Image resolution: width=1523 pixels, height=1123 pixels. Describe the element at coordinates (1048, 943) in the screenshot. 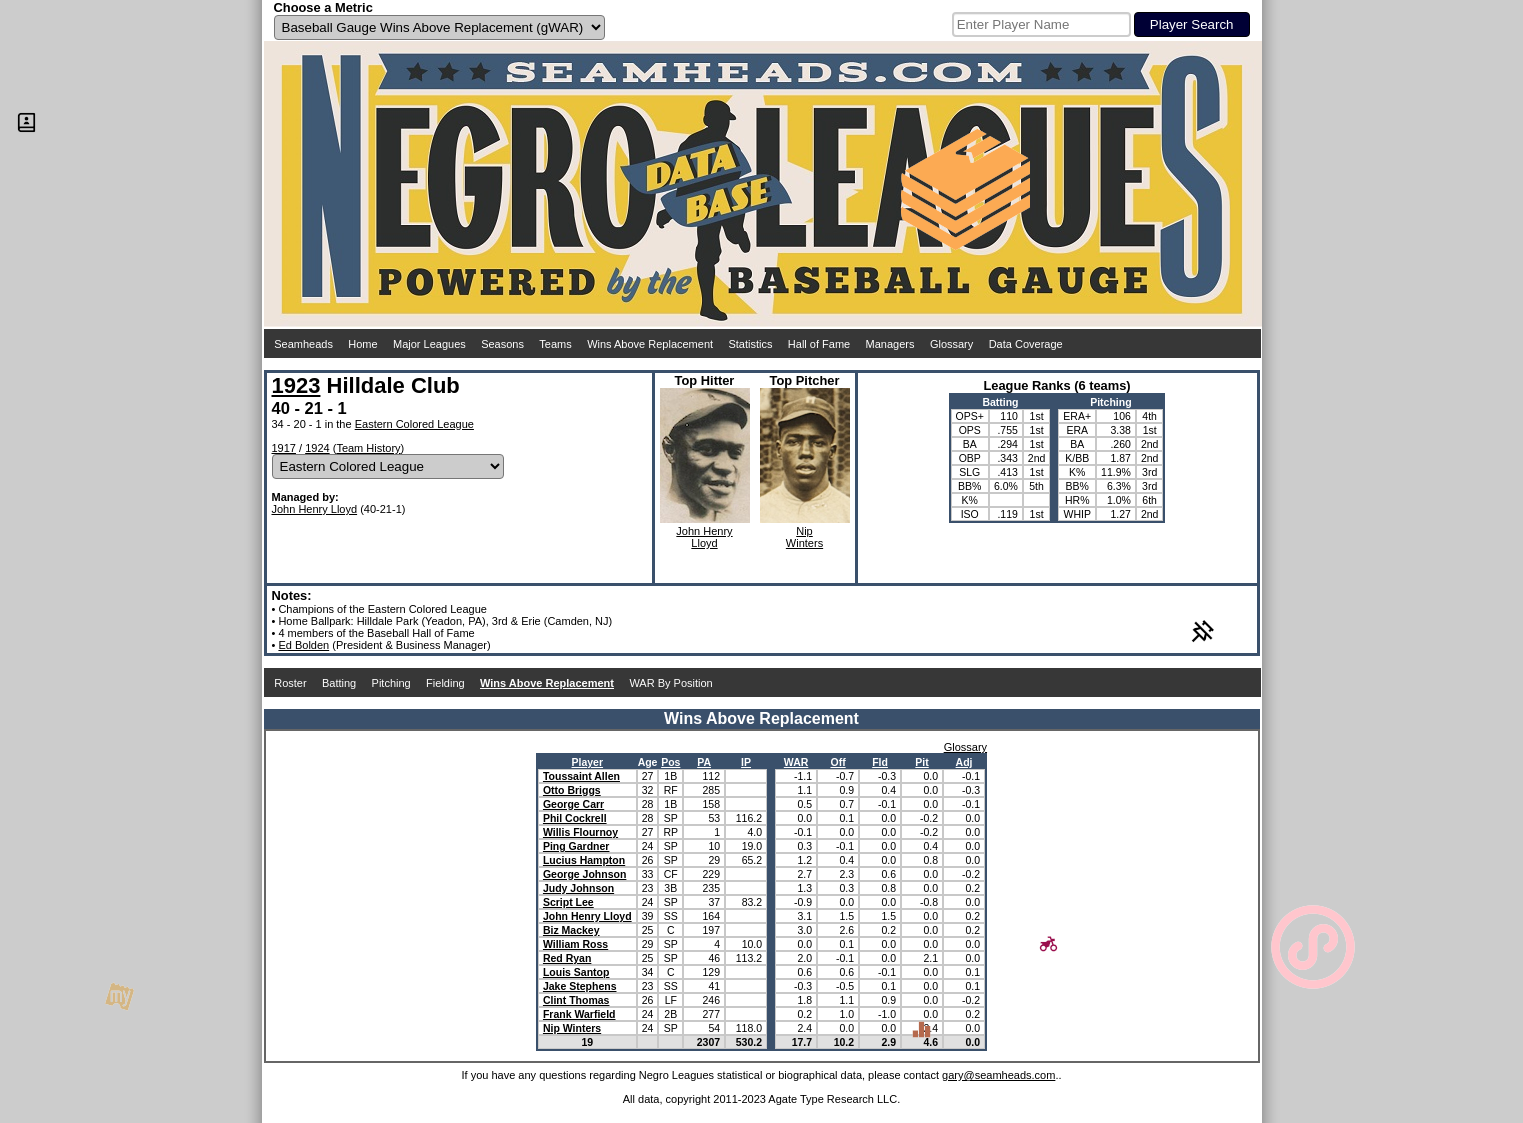

I see `select motorcycle as transportation mode` at that location.